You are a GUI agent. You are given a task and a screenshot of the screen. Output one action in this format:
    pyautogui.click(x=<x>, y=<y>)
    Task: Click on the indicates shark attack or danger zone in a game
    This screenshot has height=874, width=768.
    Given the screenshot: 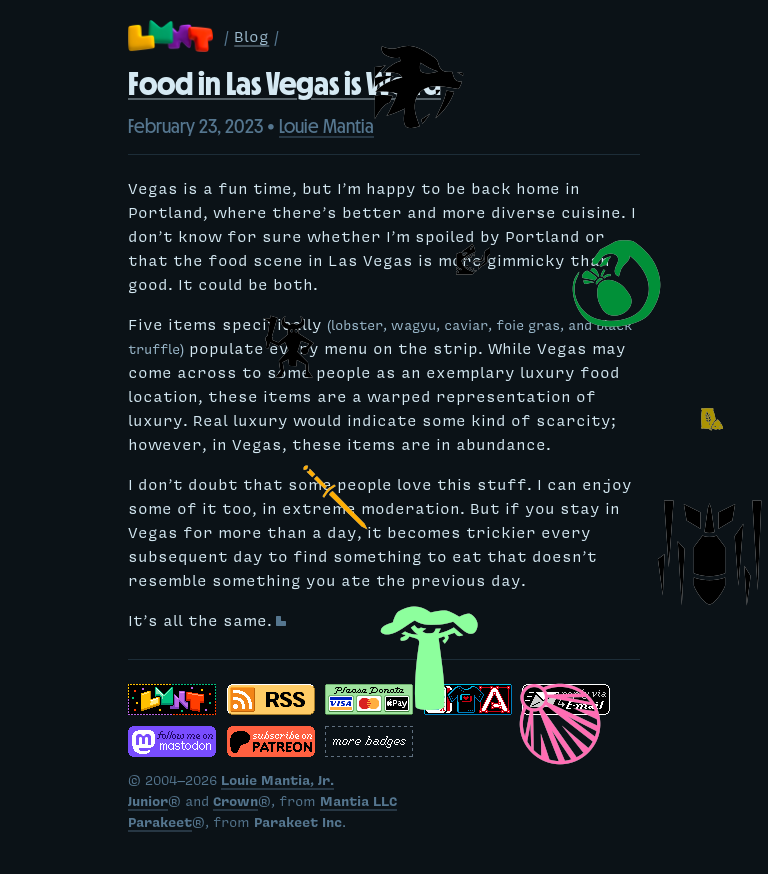 What is the action you would take?
    pyautogui.click(x=473, y=258)
    